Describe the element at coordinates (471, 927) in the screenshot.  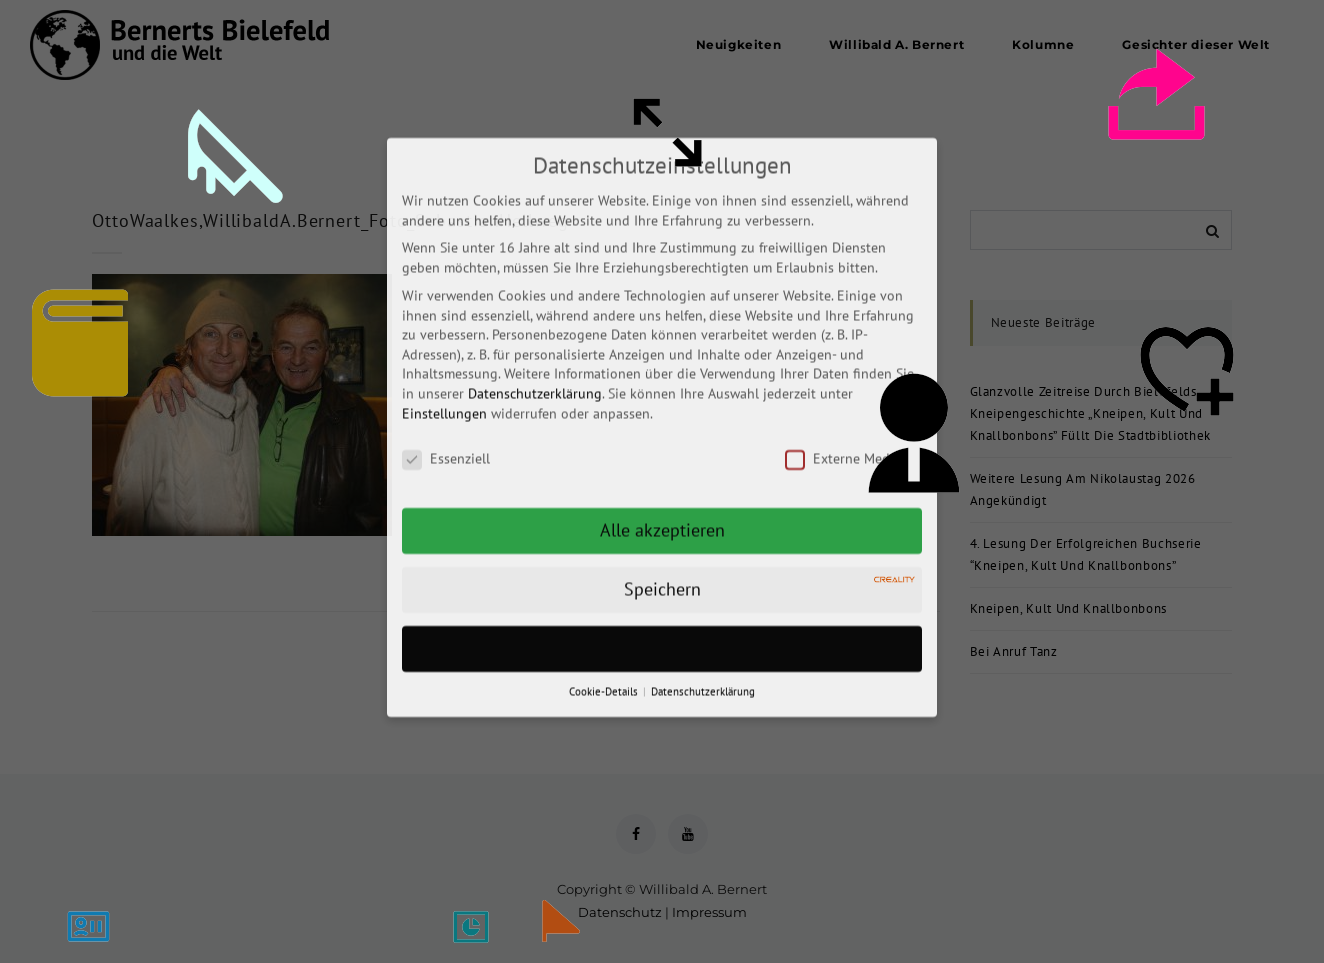
I see `view business analytics dashboard` at that location.